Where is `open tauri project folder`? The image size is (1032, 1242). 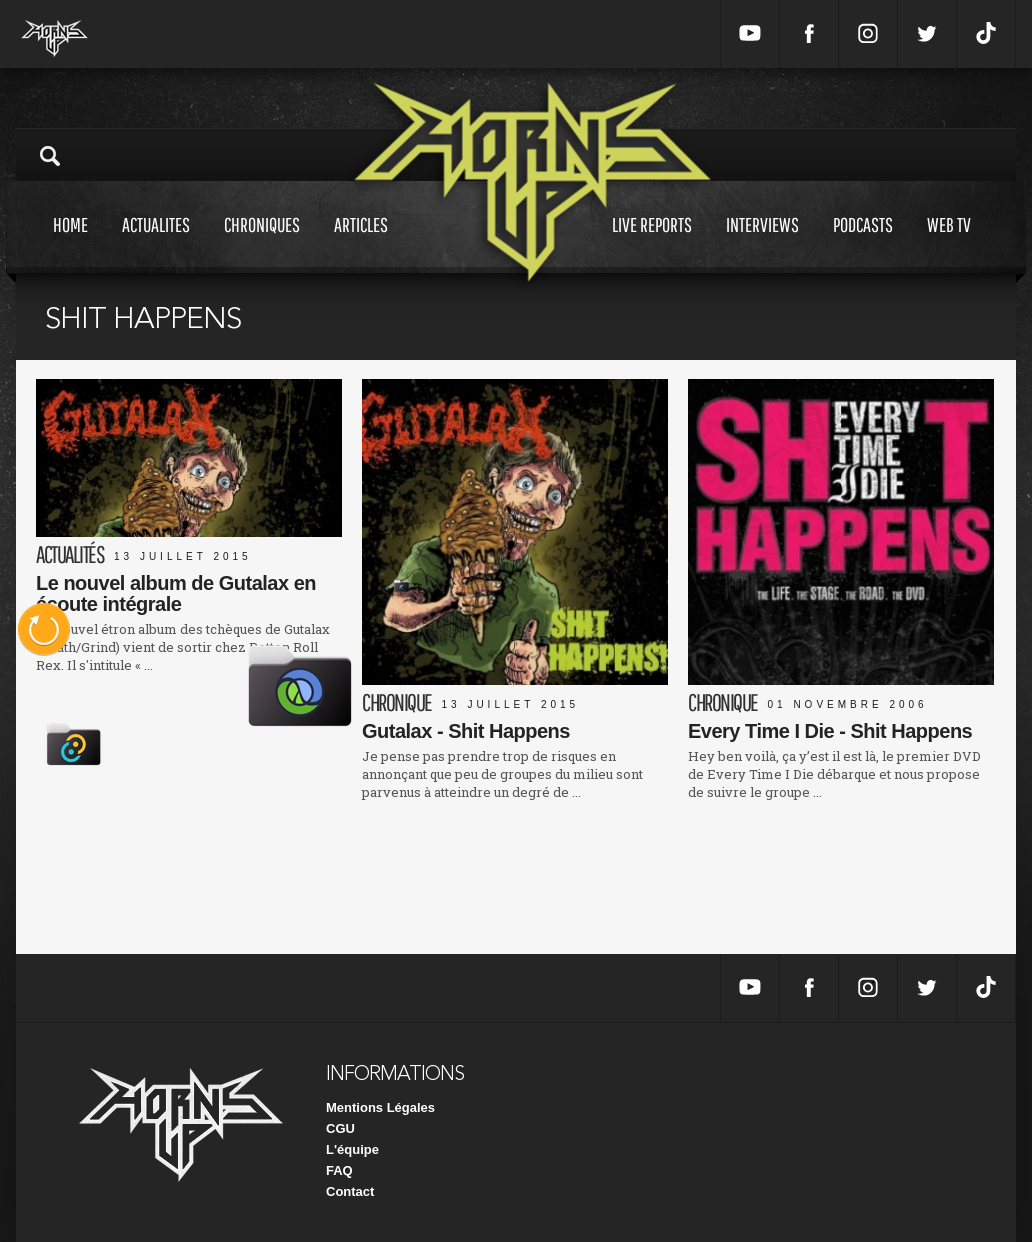 open tauri project folder is located at coordinates (73, 745).